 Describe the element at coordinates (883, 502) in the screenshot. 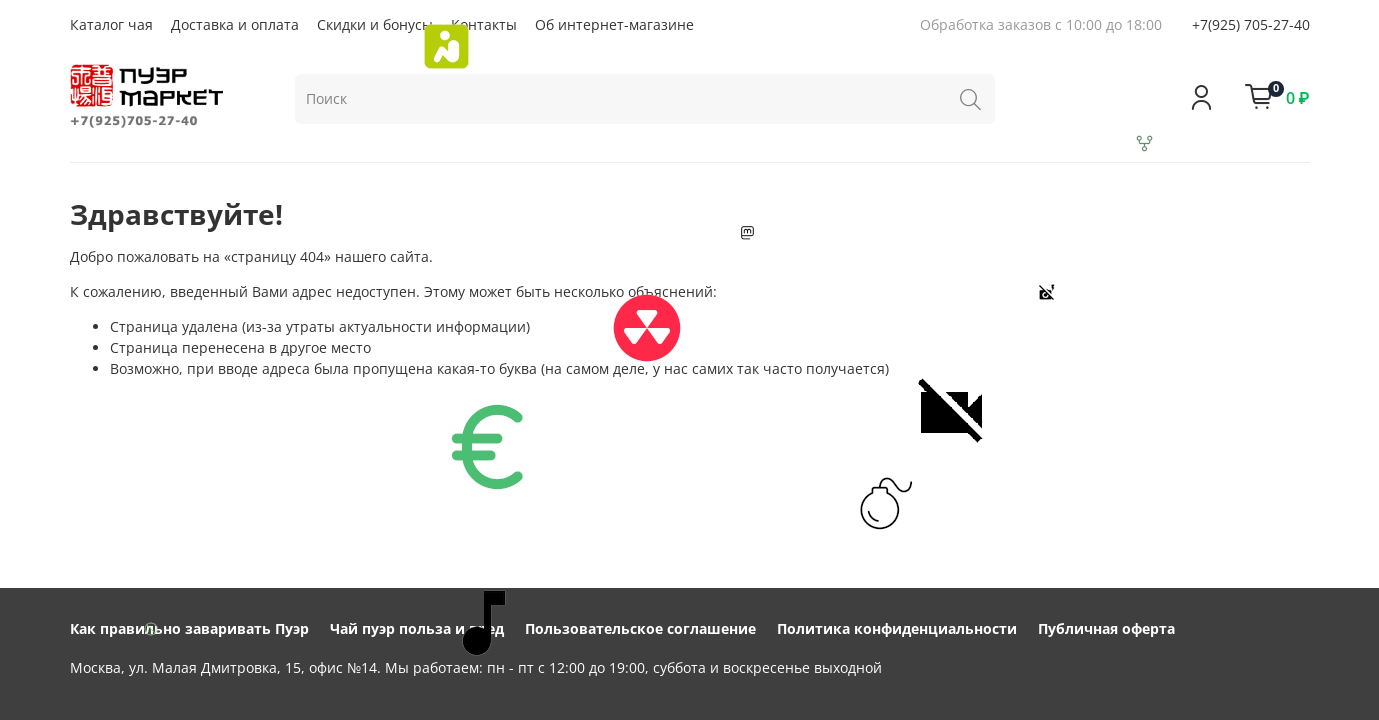

I see `indicates a destructive or irreversible action` at that location.